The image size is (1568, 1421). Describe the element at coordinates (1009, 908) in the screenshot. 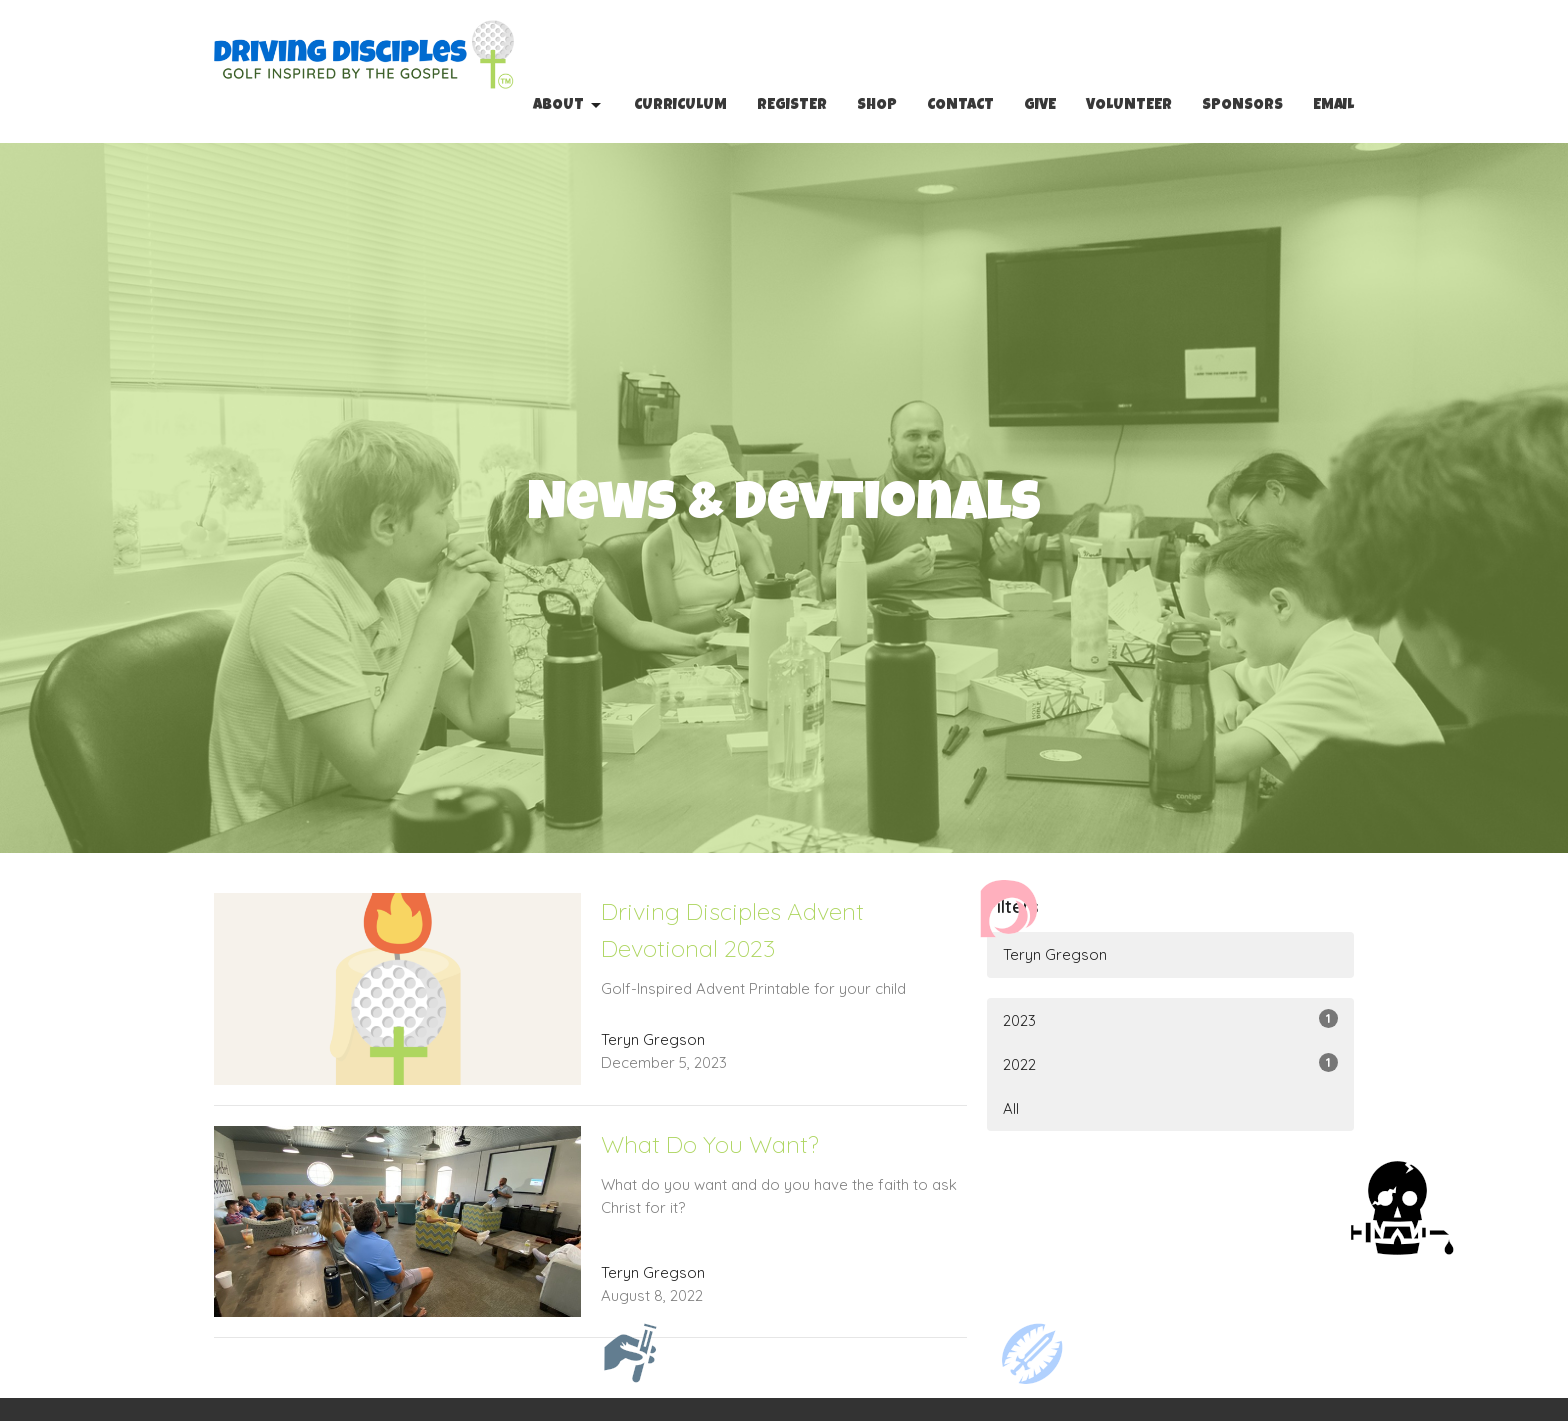

I see `select tentacle or sea creature ability` at that location.